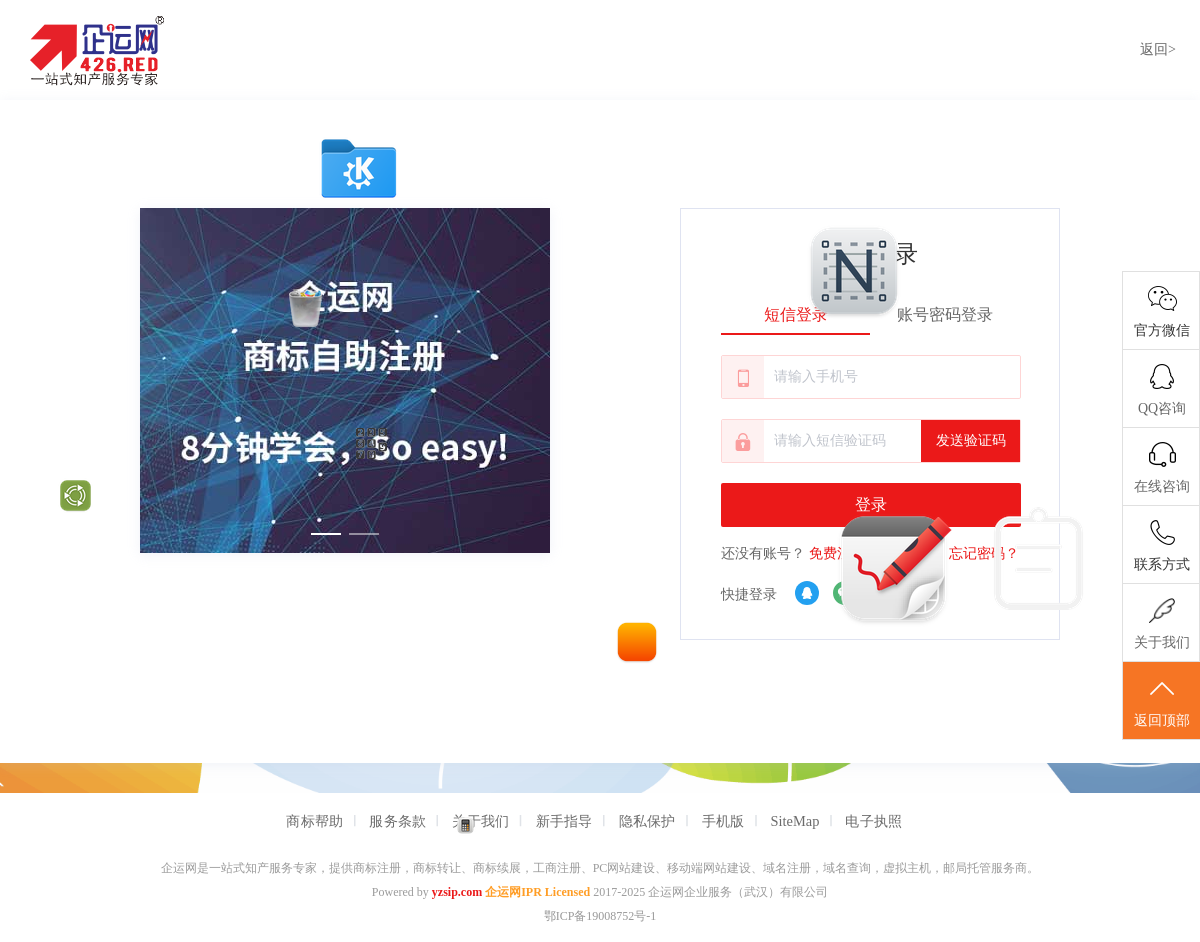 This screenshot has height=942, width=1200. Describe the element at coordinates (1038, 558) in the screenshot. I see `access clipboard history` at that location.